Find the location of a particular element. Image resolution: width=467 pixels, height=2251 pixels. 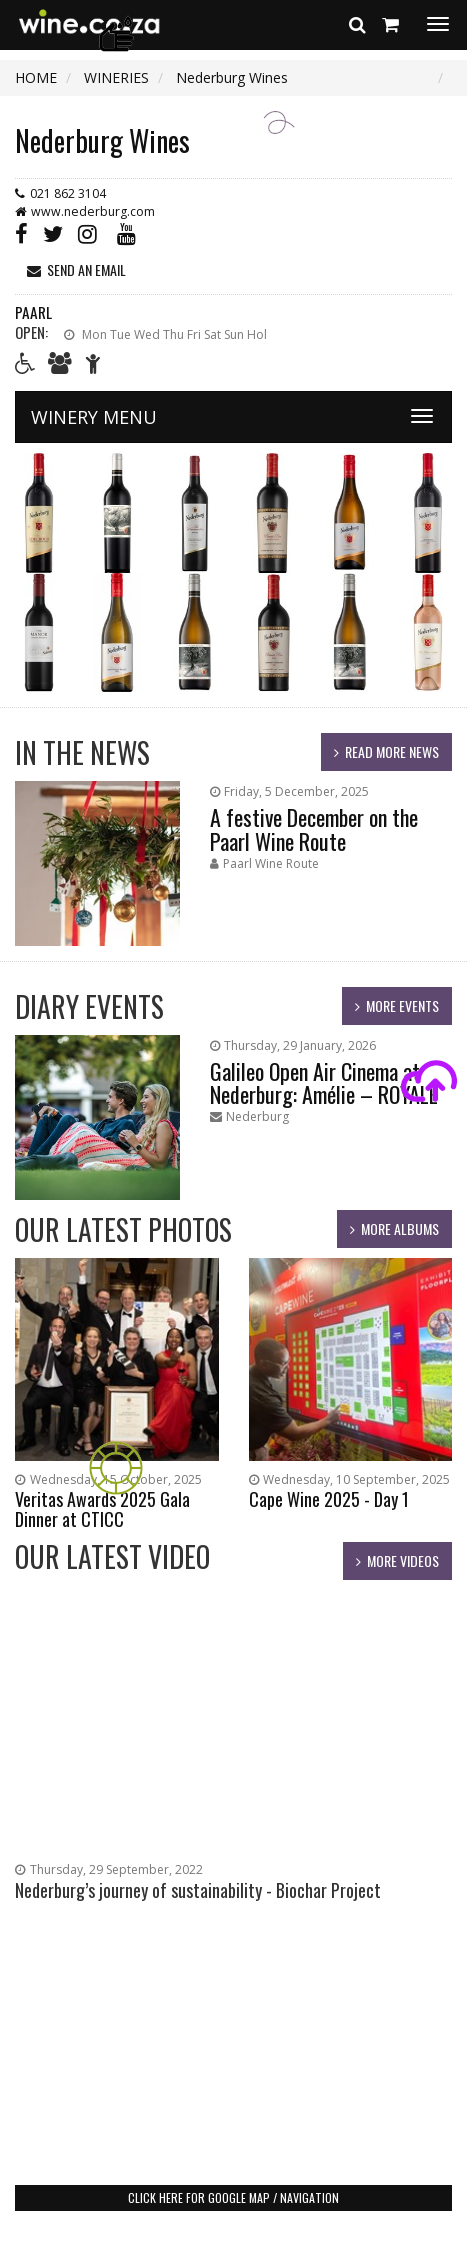

freehand drawing or sketch tool is located at coordinates (277, 122).